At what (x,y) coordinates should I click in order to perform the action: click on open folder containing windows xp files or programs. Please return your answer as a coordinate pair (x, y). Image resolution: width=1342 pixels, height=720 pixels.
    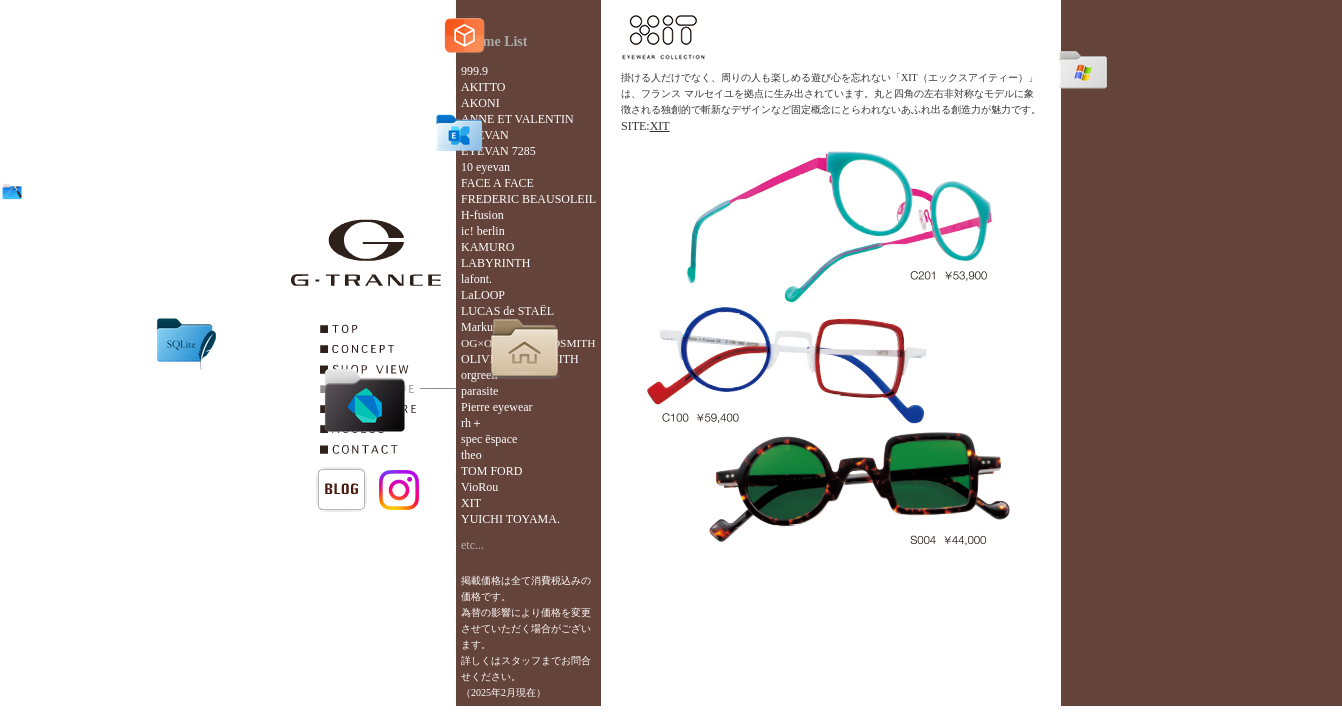
    Looking at the image, I should click on (1083, 71).